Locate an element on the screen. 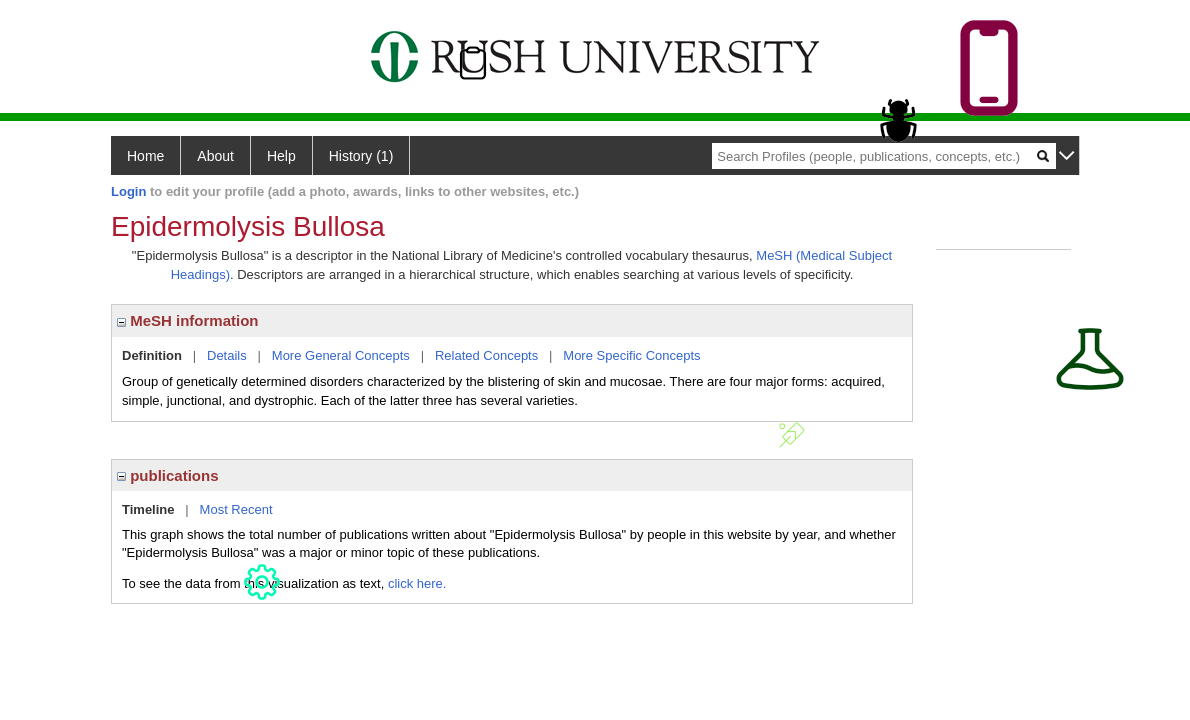 The width and height of the screenshot is (1190, 720). access experimental or beta features is located at coordinates (1090, 359).